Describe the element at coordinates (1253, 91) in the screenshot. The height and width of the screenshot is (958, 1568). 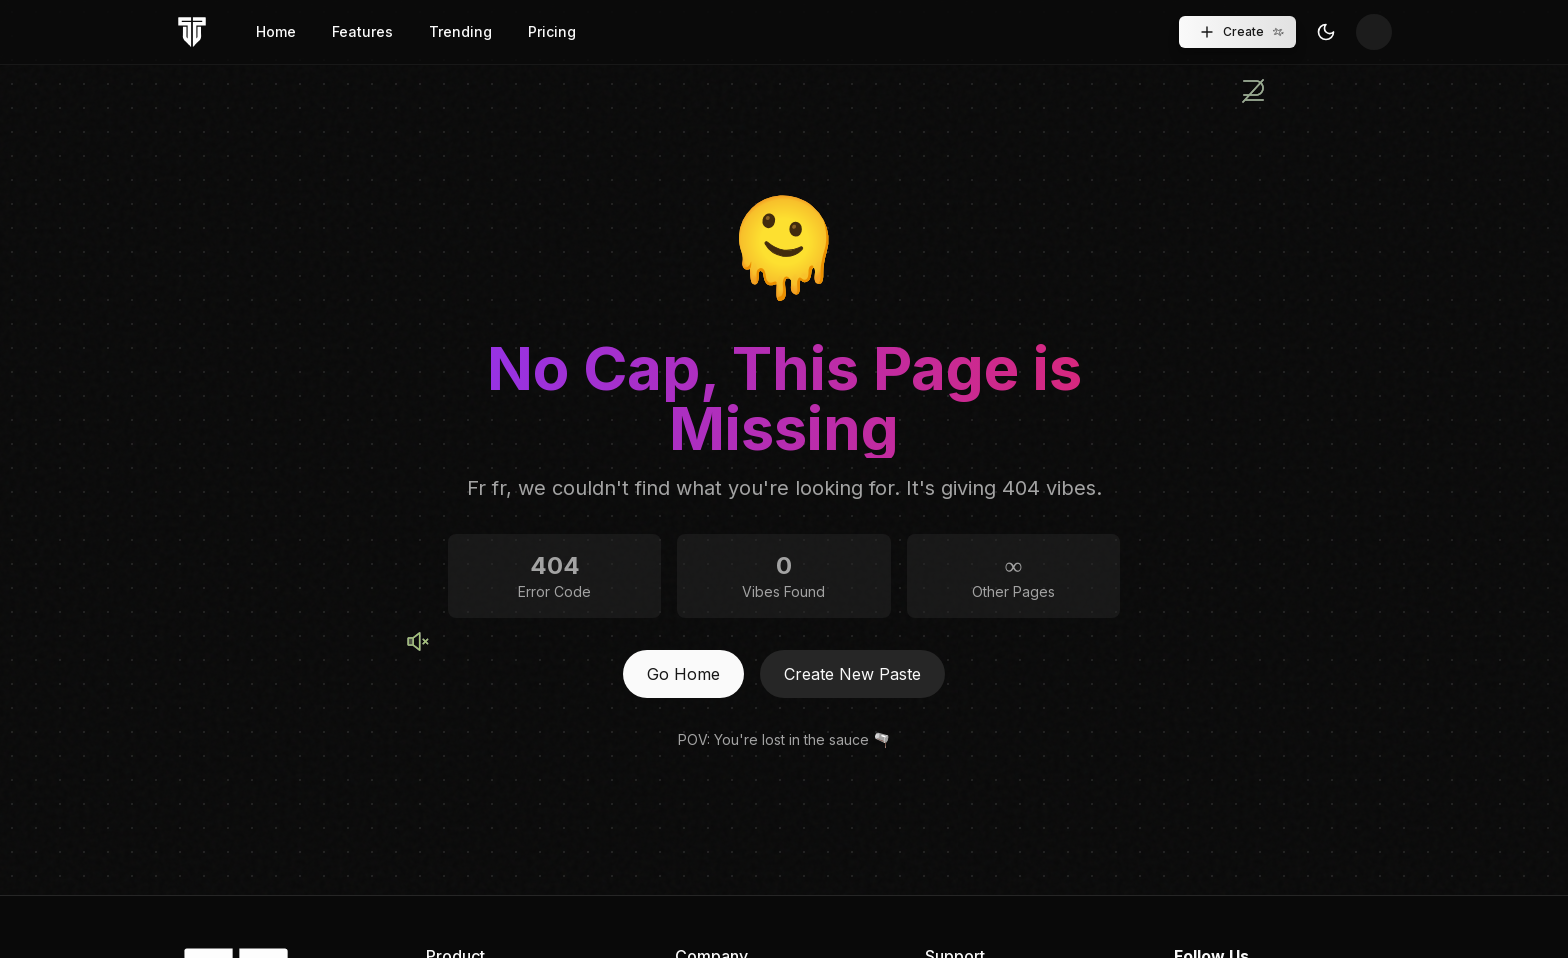
I see `indicates "not superset of" mathematical relationship` at that location.